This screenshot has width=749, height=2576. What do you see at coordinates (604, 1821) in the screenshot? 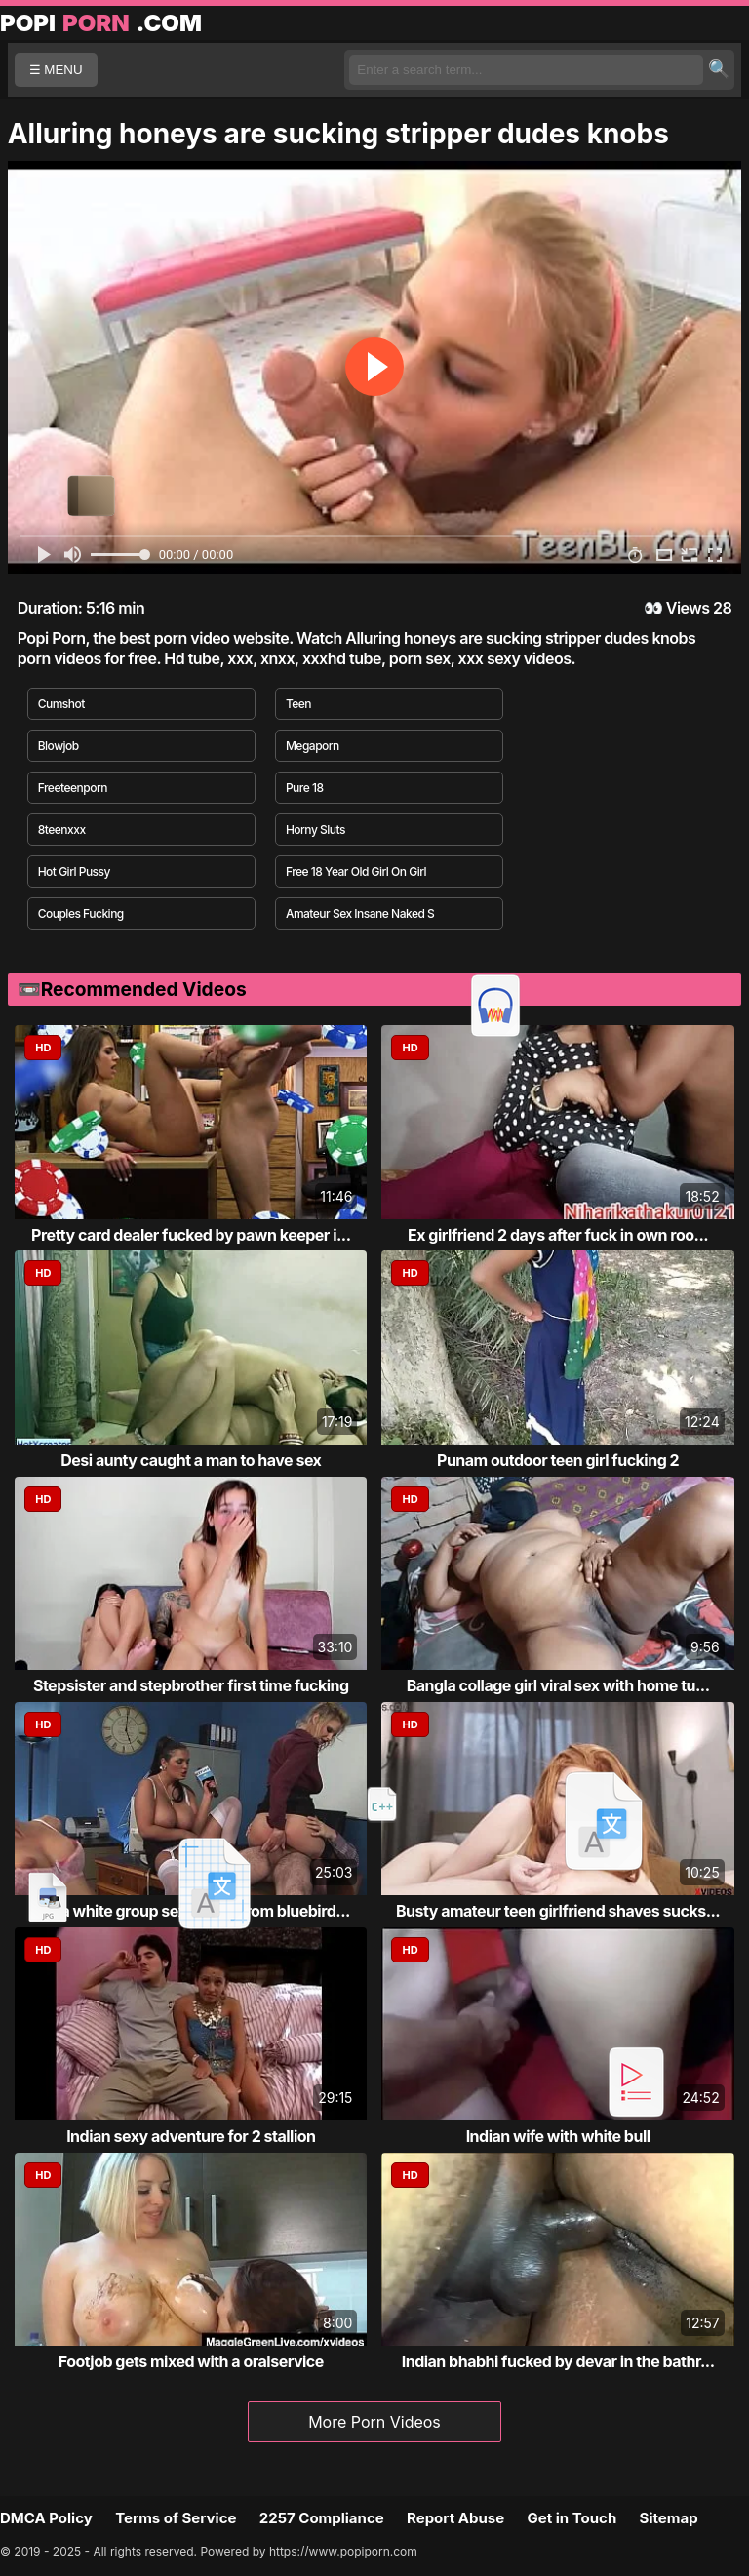
I see `a gettext translation file for software localization` at bounding box center [604, 1821].